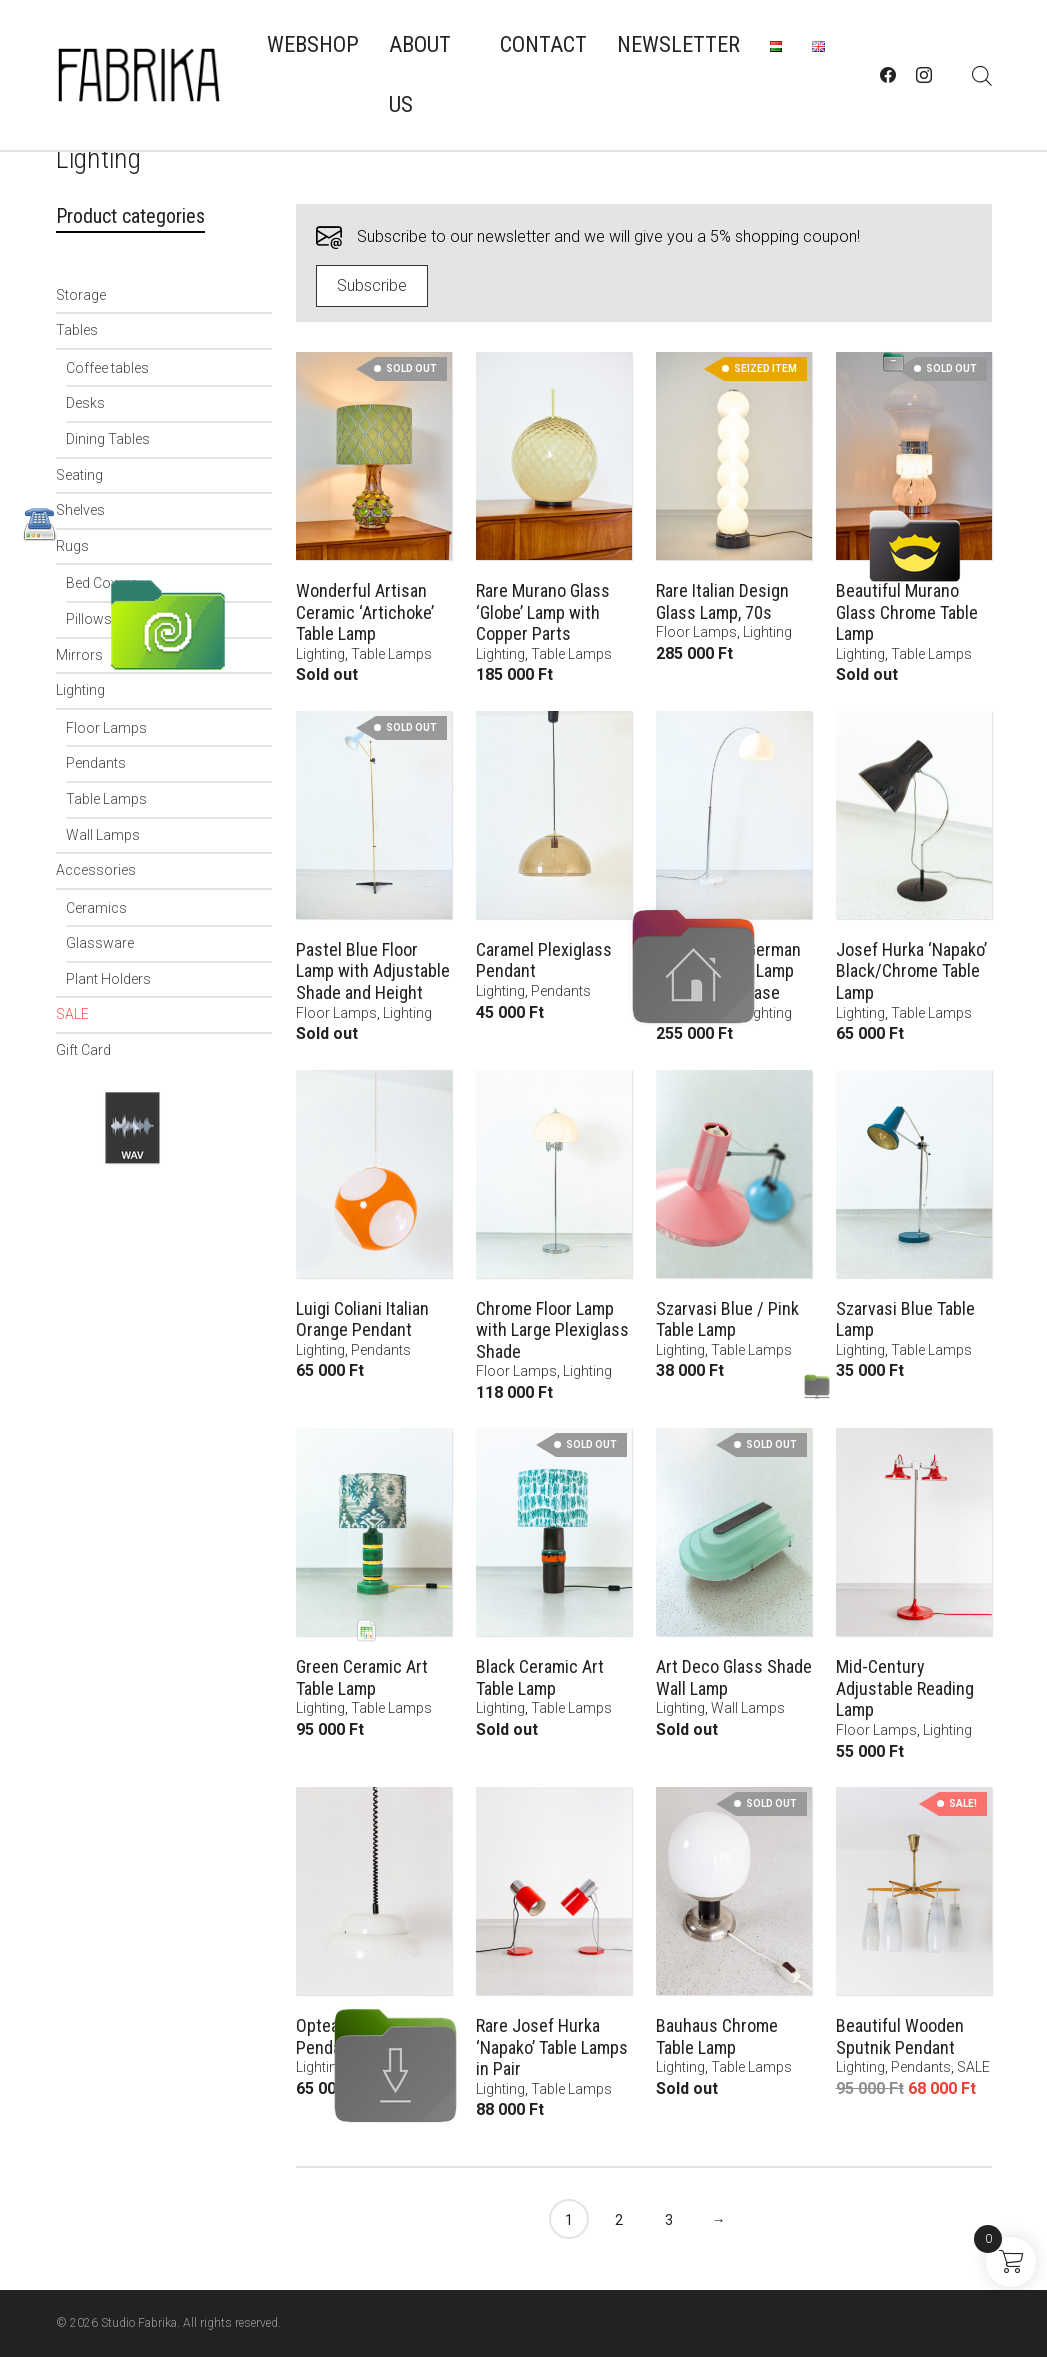 The image size is (1047, 2357). I want to click on a WAV audio file in GarageBand or Logic Pro, so click(132, 1129).